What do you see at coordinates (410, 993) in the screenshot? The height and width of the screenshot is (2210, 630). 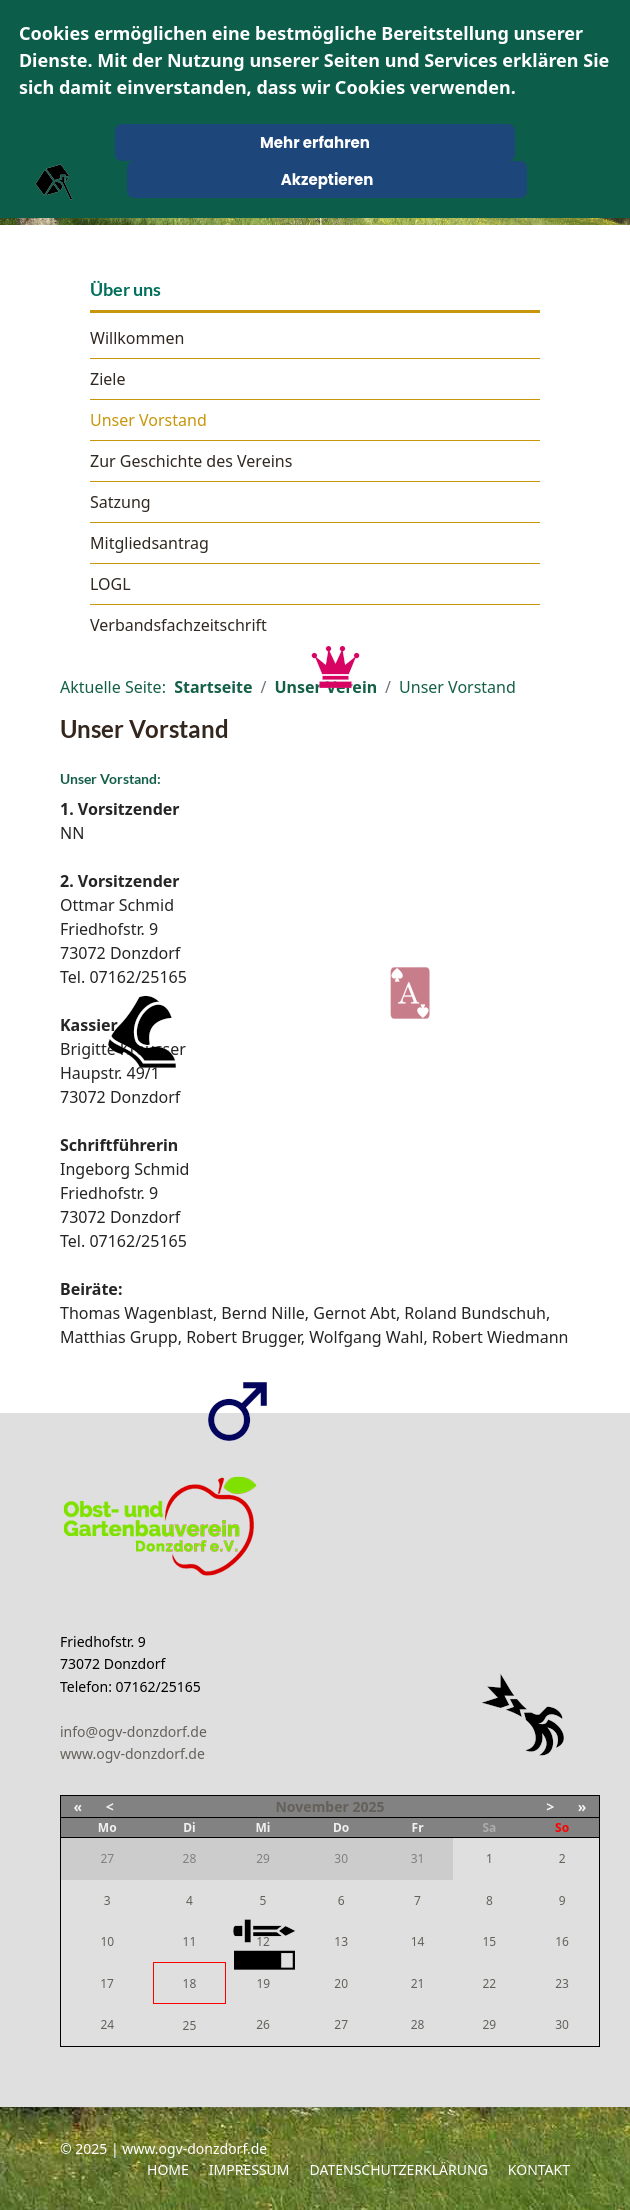 I see `access card games or solitaire` at bounding box center [410, 993].